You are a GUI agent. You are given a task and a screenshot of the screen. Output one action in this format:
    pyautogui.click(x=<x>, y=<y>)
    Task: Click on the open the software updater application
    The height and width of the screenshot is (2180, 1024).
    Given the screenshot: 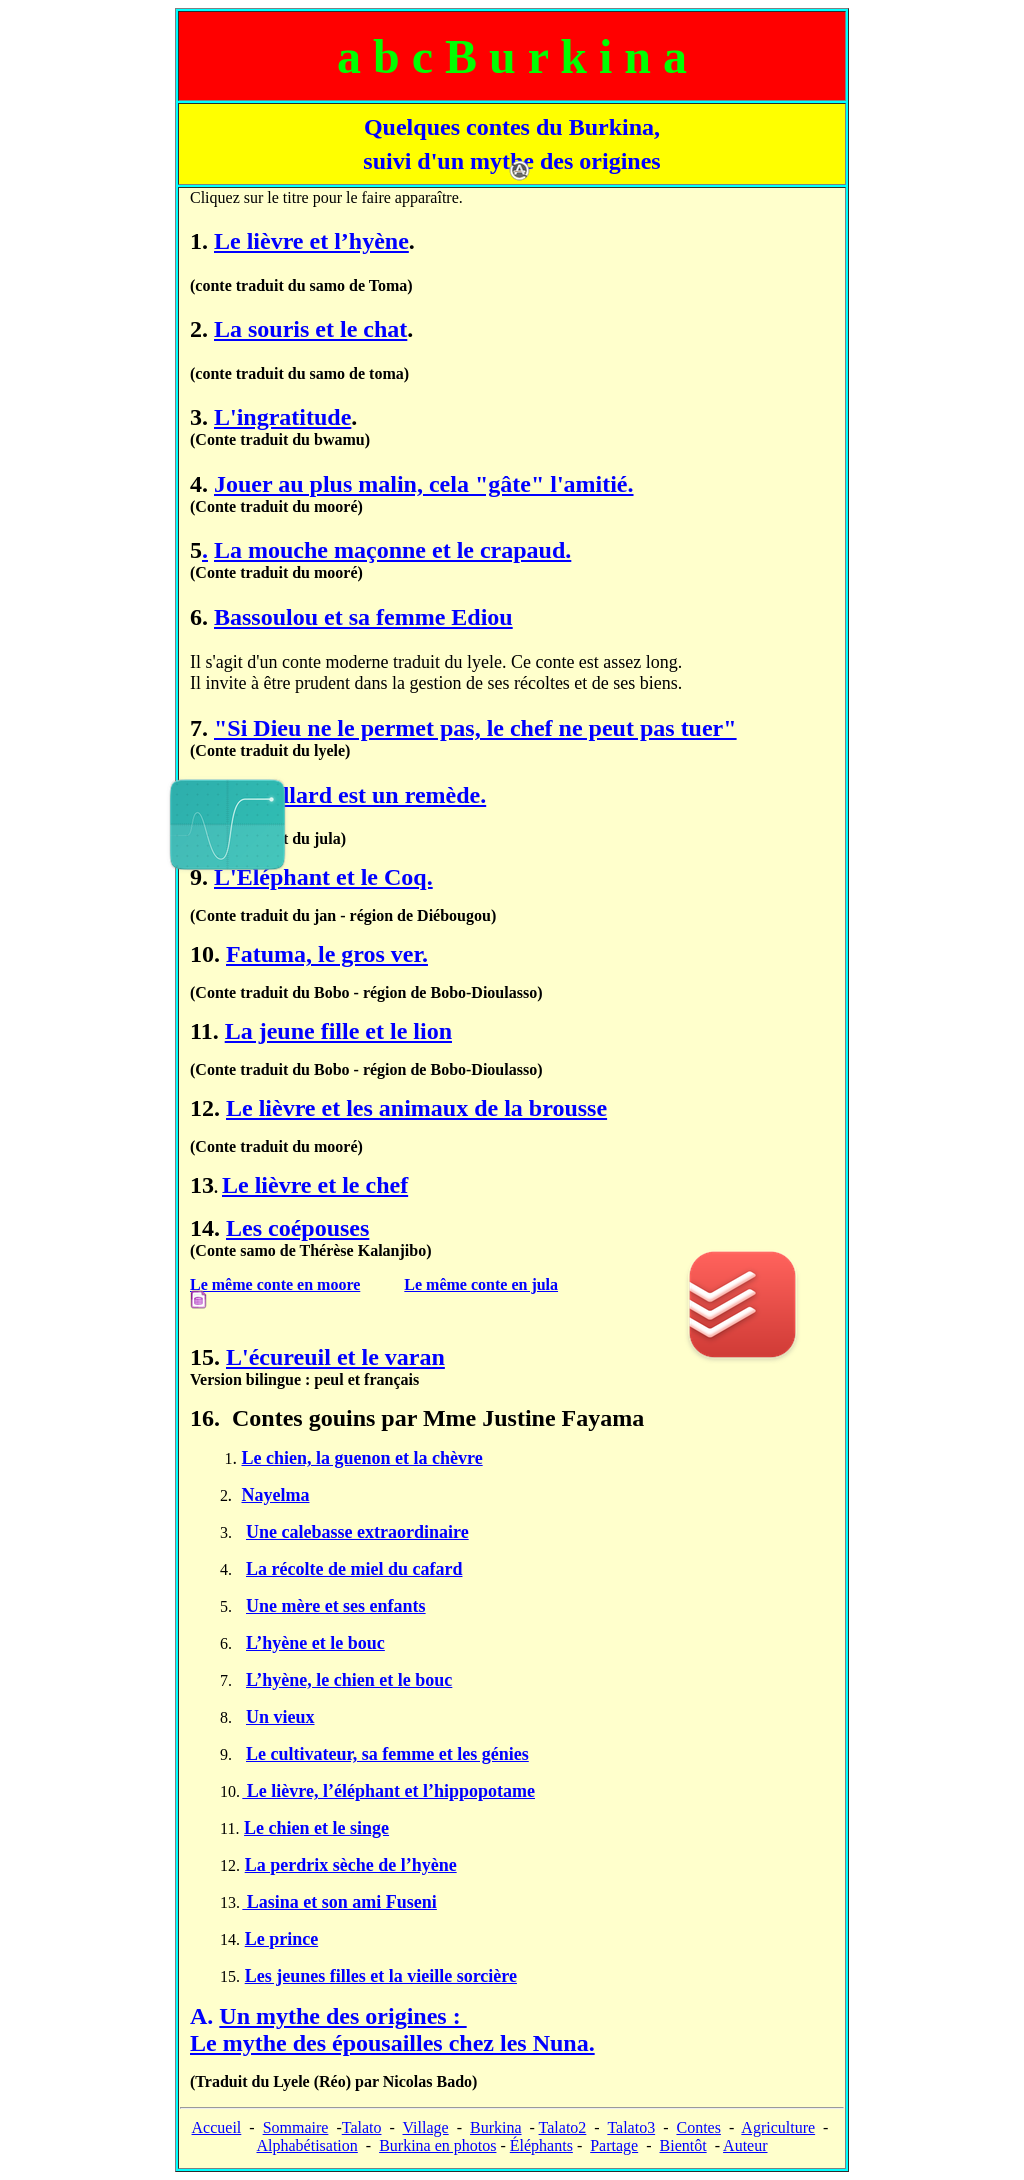 What is the action you would take?
    pyautogui.click(x=519, y=170)
    